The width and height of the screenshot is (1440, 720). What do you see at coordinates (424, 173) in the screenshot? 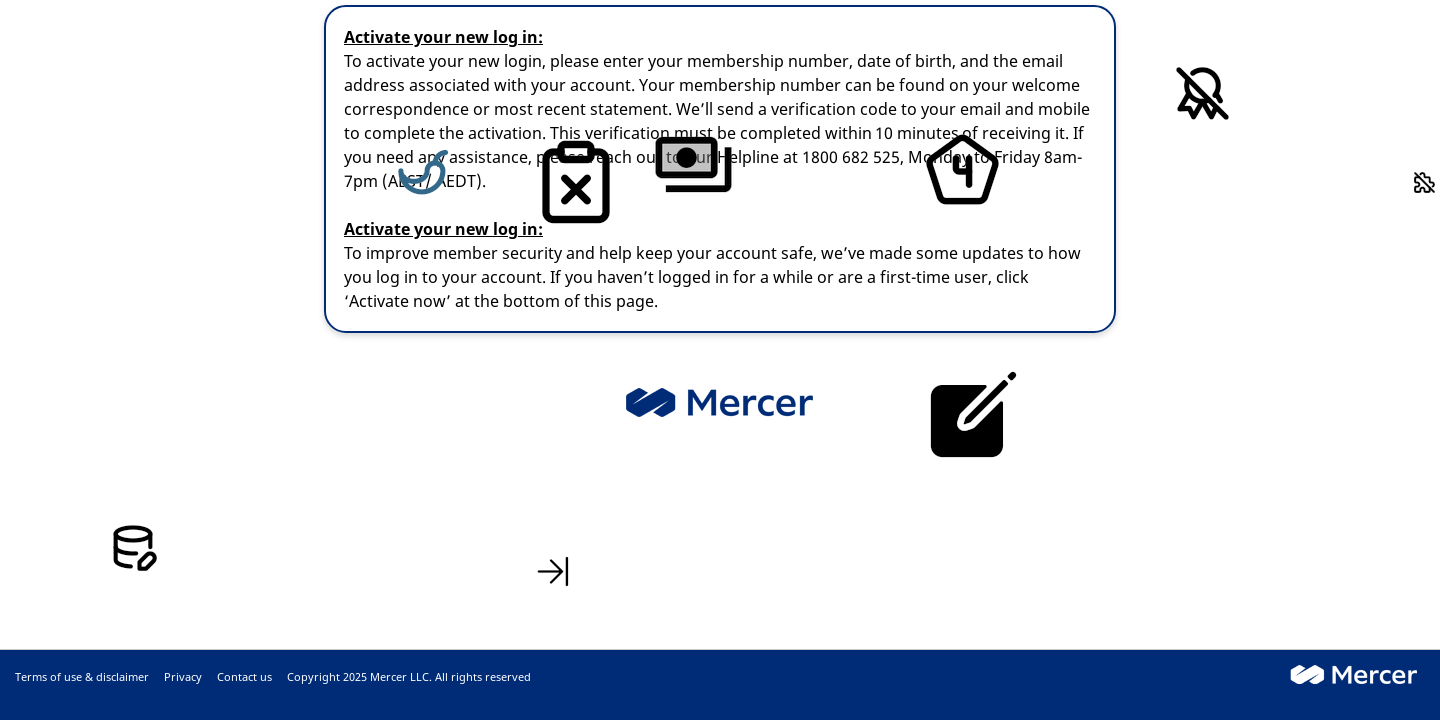
I see `indicates spicy food or heat level` at bounding box center [424, 173].